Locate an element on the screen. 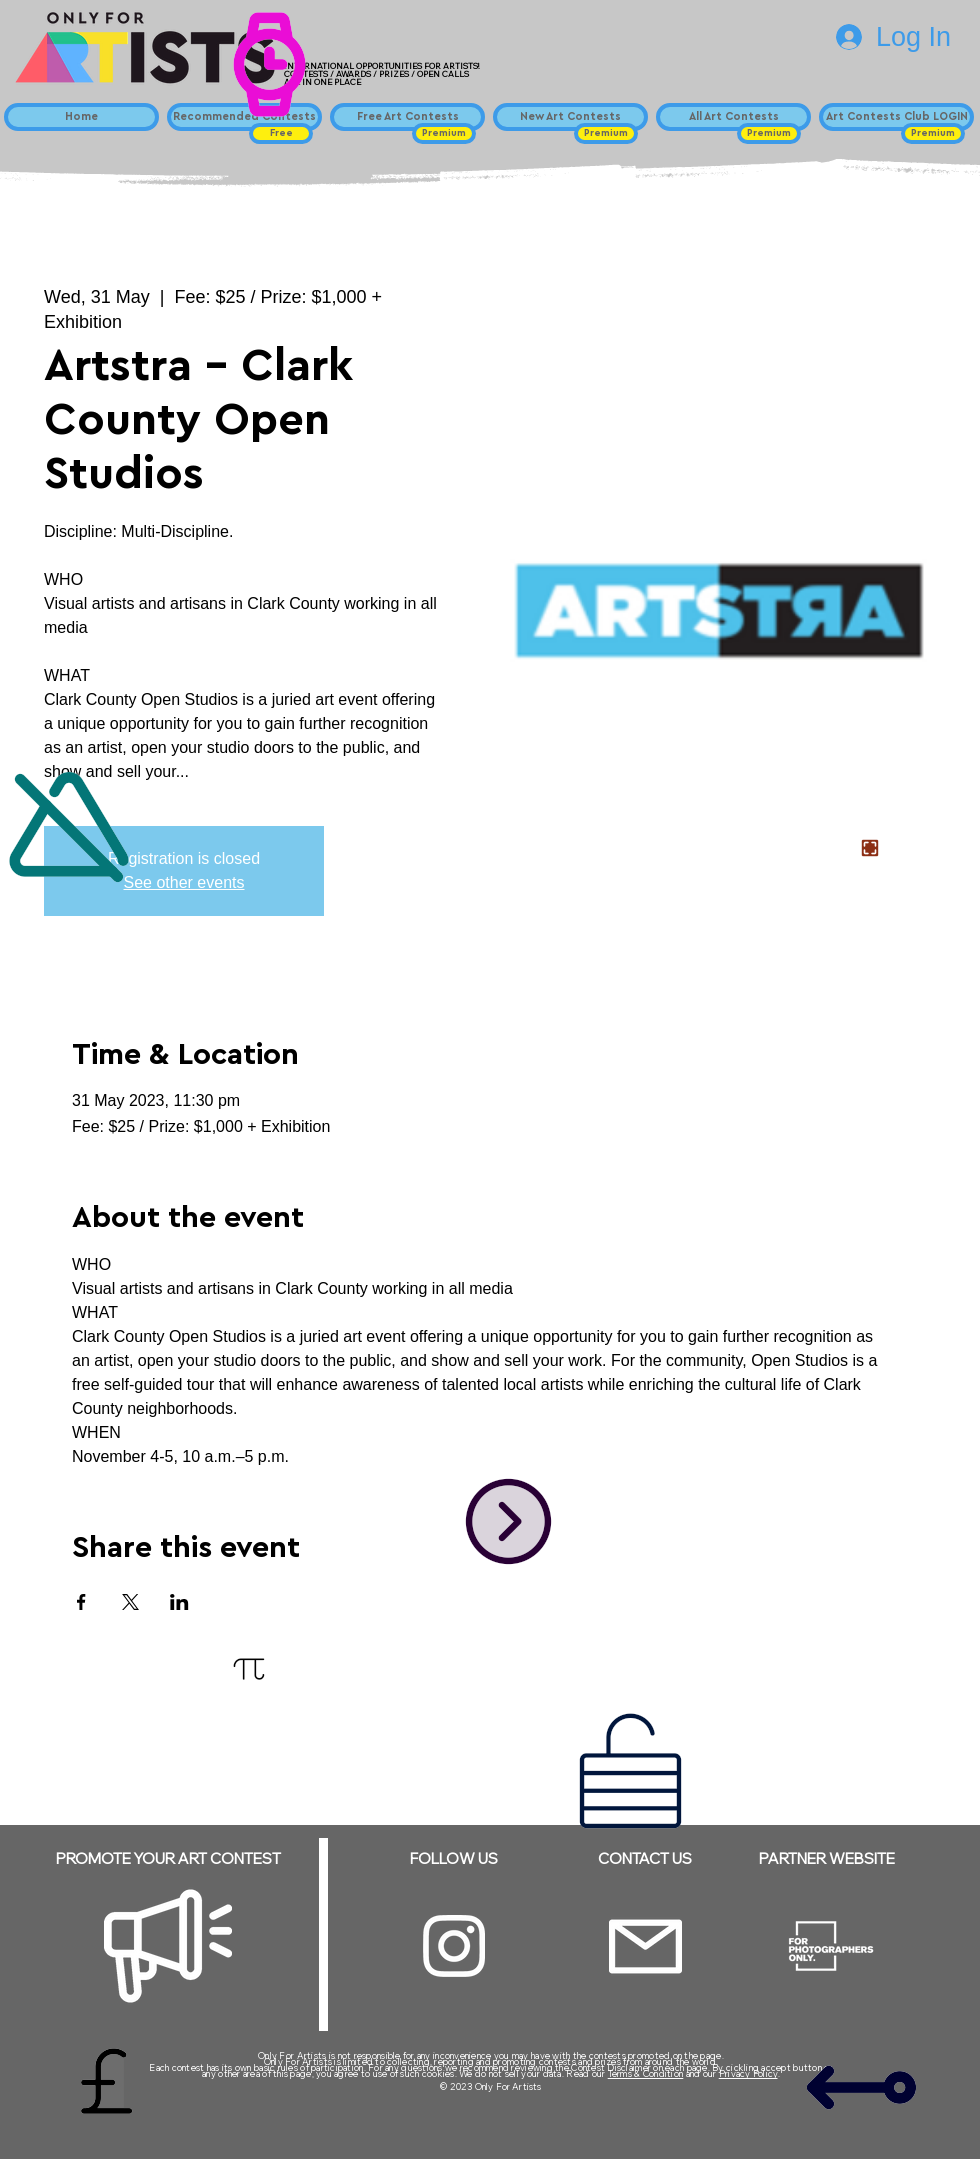 The width and height of the screenshot is (980, 2159). view smartwatch or wearable device settings is located at coordinates (269, 64).